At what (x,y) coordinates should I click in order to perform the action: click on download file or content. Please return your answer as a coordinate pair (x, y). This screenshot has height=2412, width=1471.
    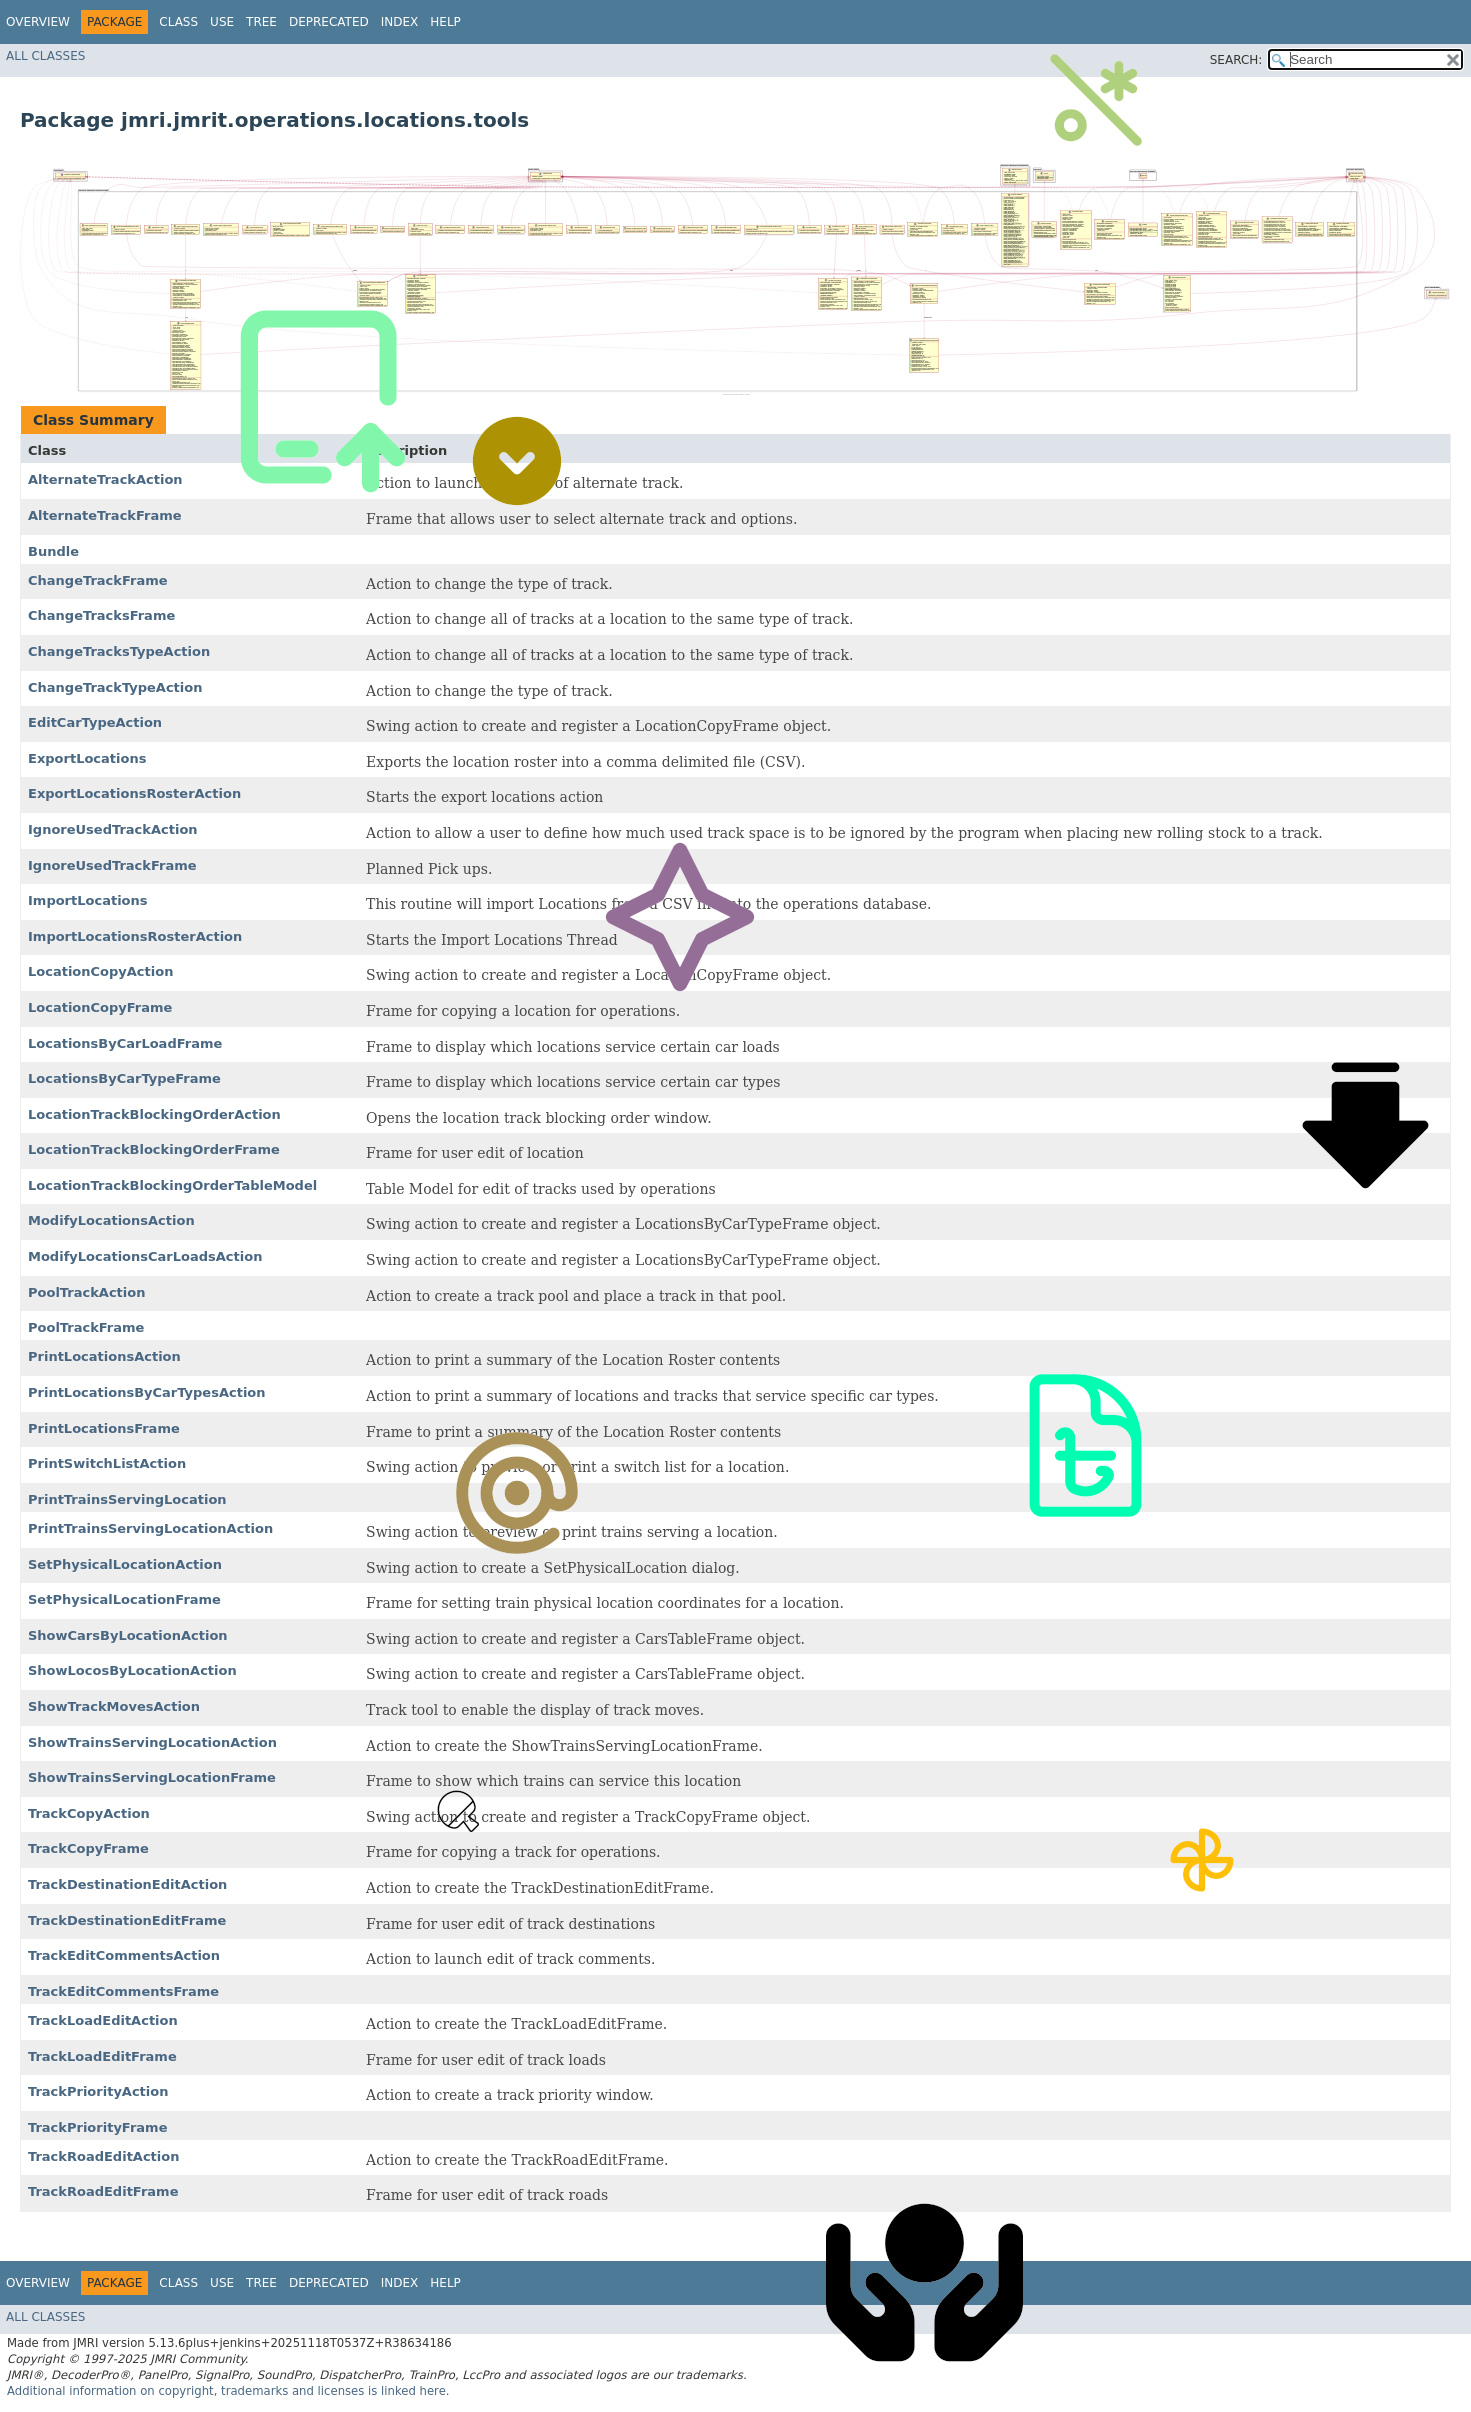
    Looking at the image, I should click on (1365, 1120).